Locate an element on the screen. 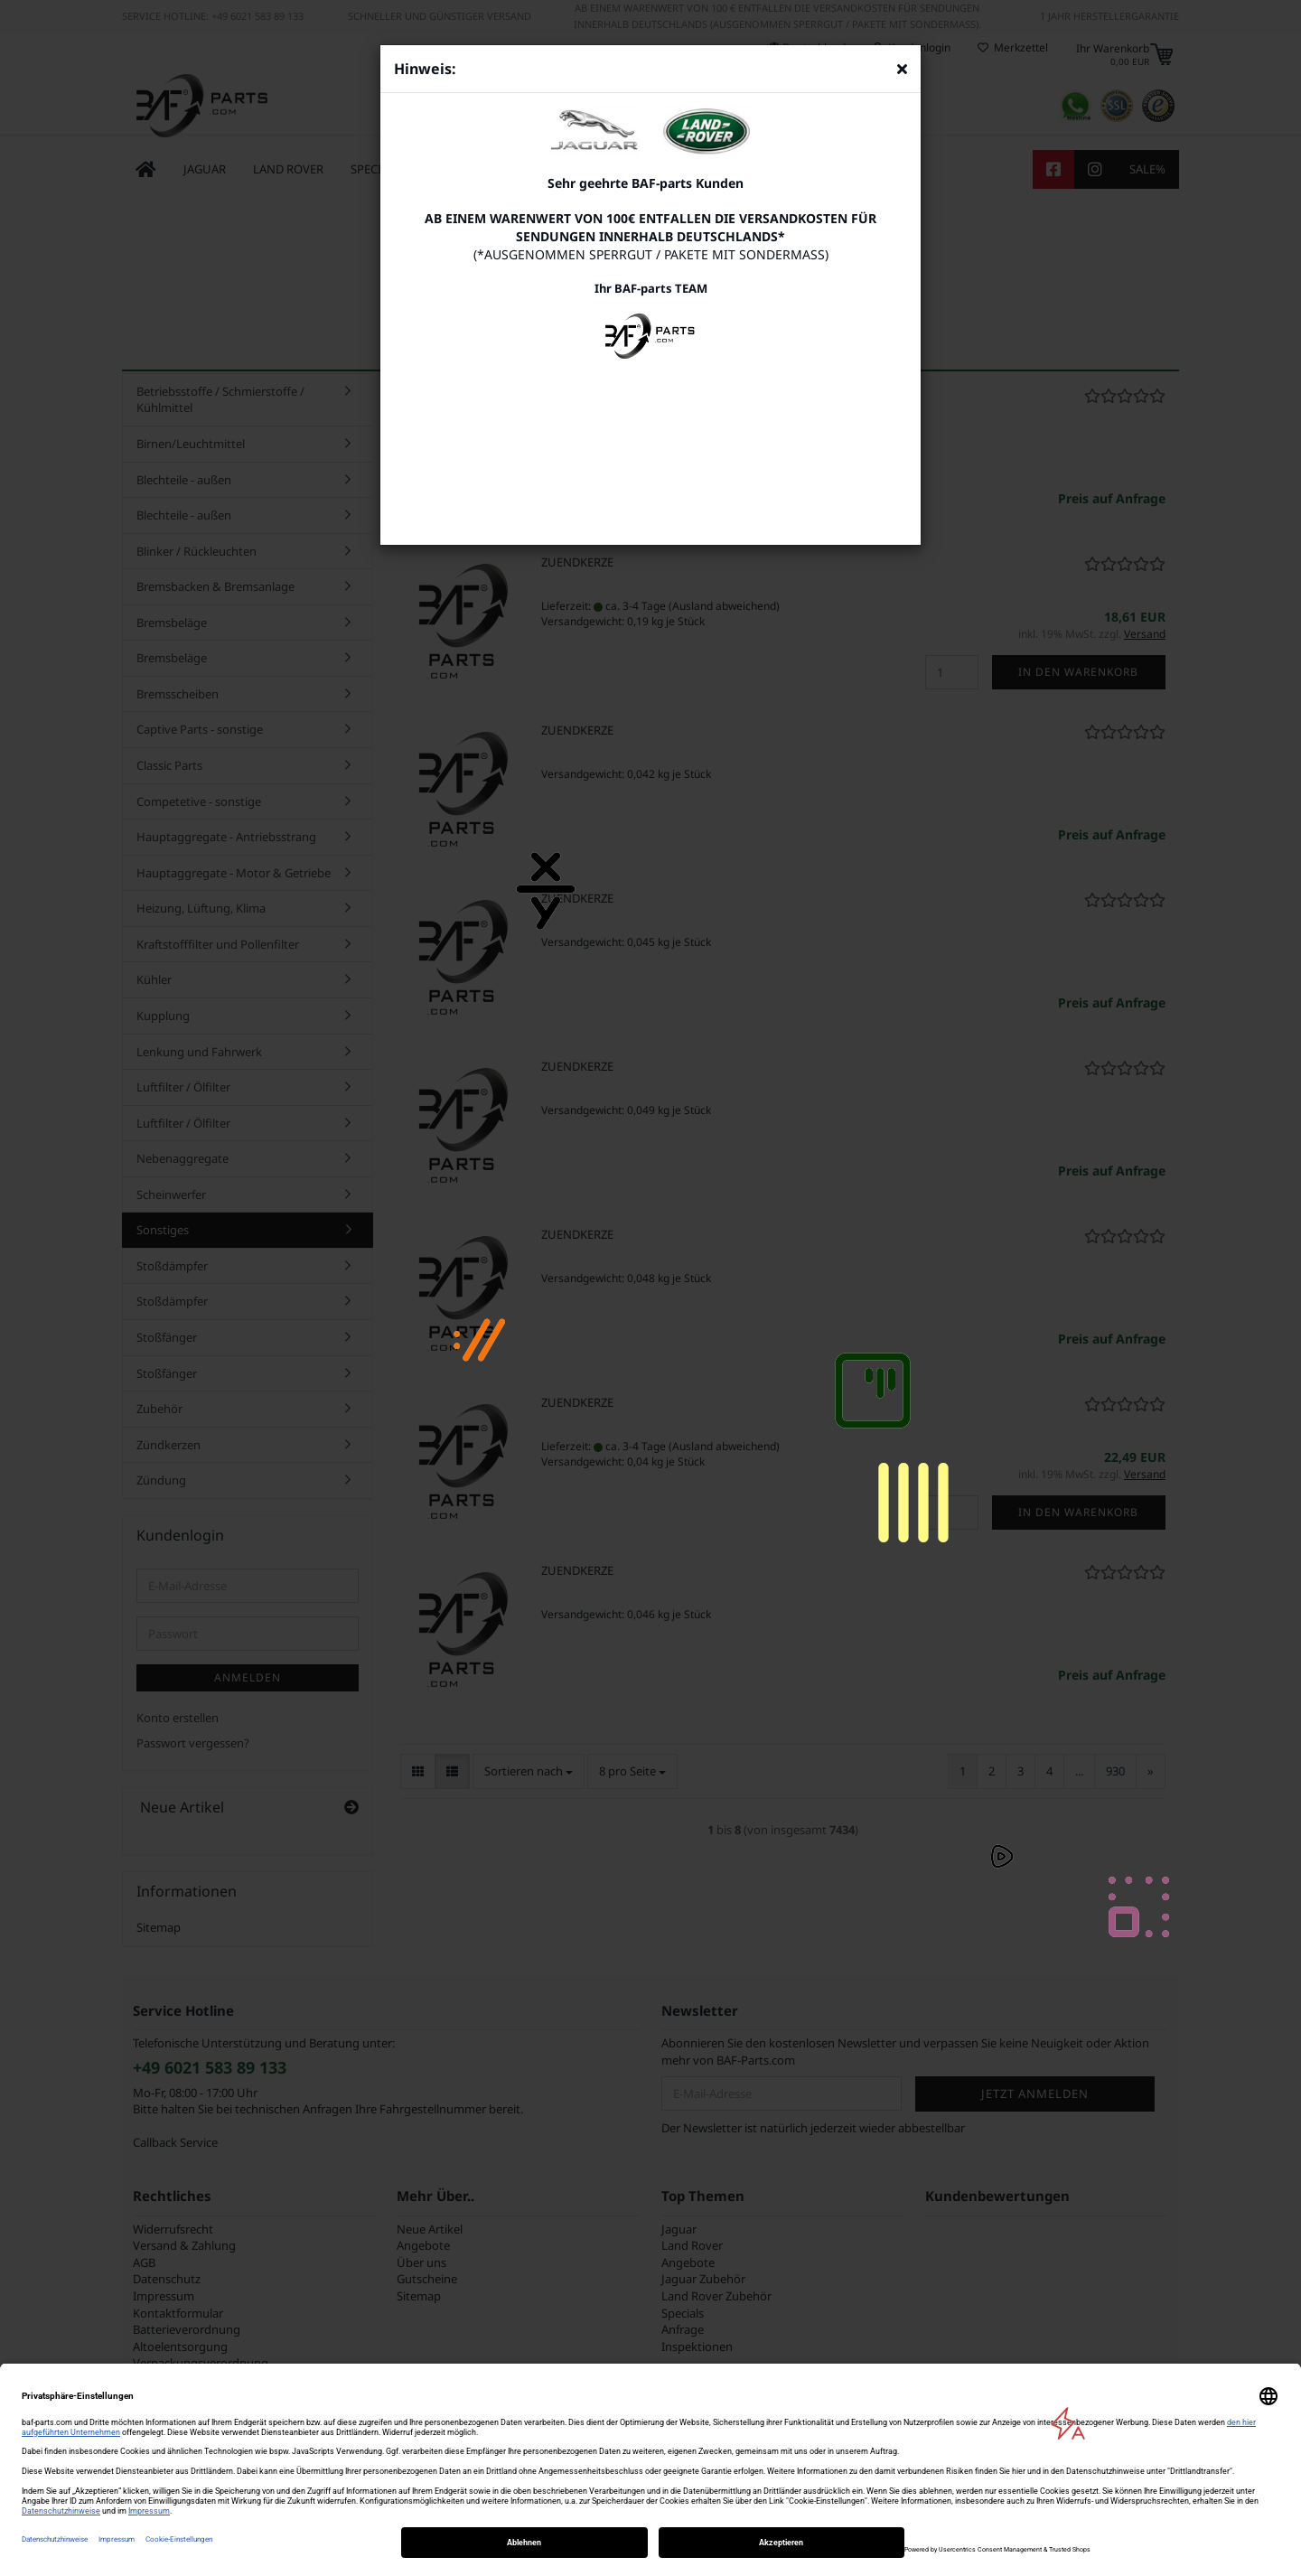 This screenshot has width=1301, height=2576. view protocol or connection settings is located at coordinates (478, 1340).